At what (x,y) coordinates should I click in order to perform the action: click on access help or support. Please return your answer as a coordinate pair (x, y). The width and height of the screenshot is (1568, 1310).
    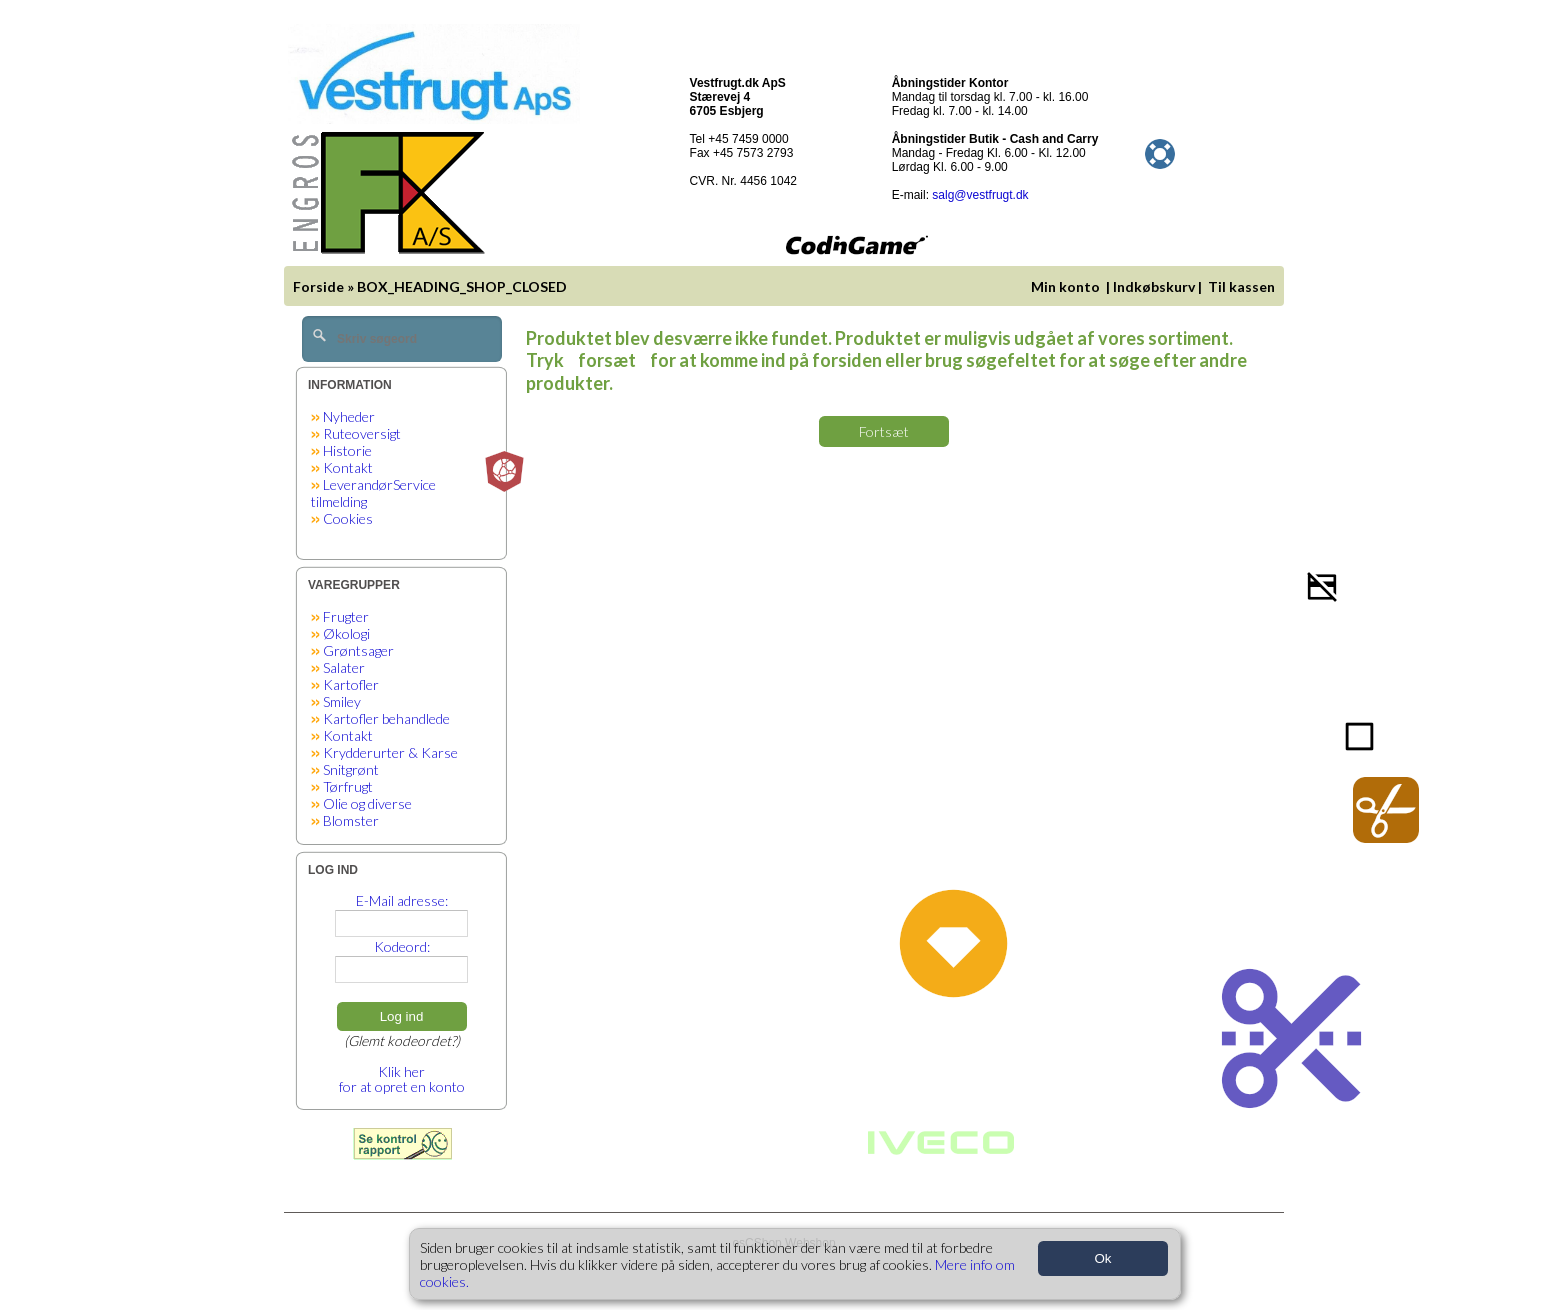
    Looking at the image, I should click on (1160, 154).